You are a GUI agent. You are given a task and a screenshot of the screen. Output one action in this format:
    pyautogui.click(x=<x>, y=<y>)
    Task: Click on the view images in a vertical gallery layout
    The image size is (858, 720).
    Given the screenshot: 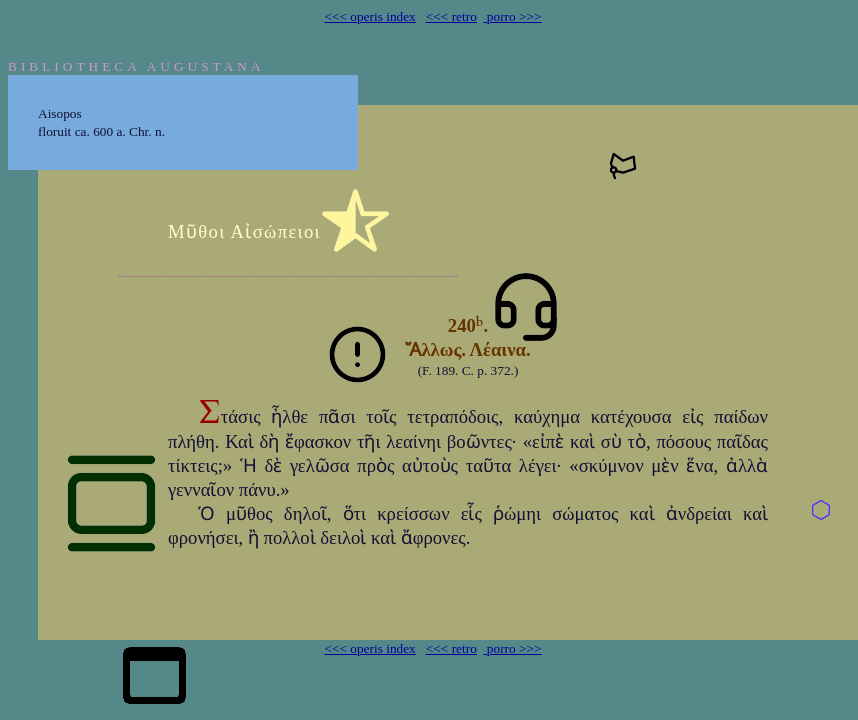 What is the action you would take?
    pyautogui.click(x=111, y=503)
    